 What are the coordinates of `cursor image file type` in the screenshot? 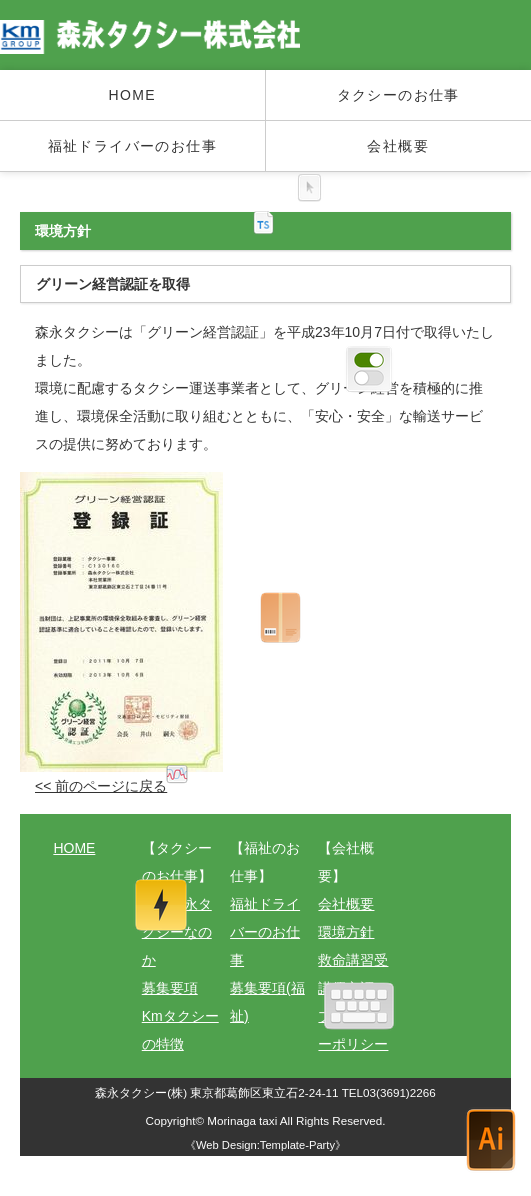 It's located at (309, 187).